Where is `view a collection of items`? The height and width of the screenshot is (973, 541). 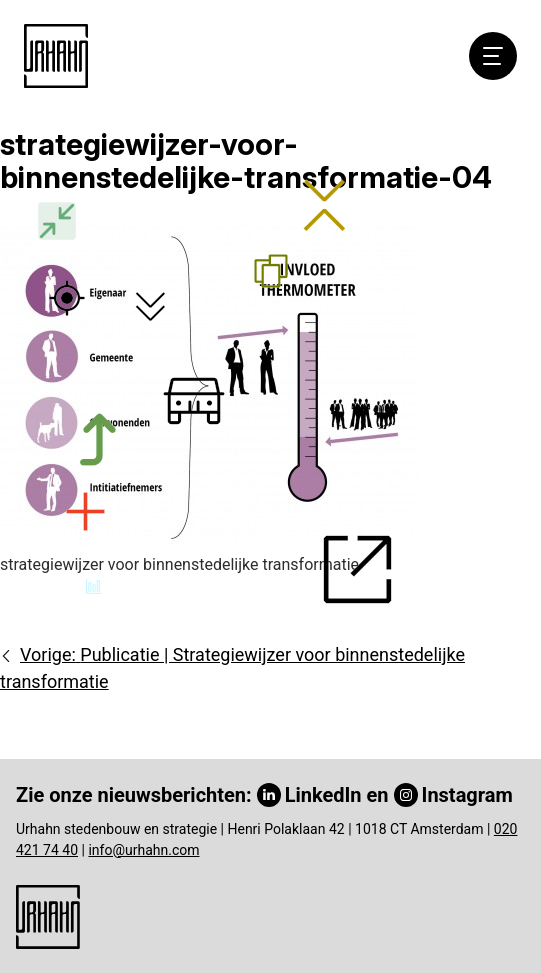 view a collection of items is located at coordinates (271, 271).